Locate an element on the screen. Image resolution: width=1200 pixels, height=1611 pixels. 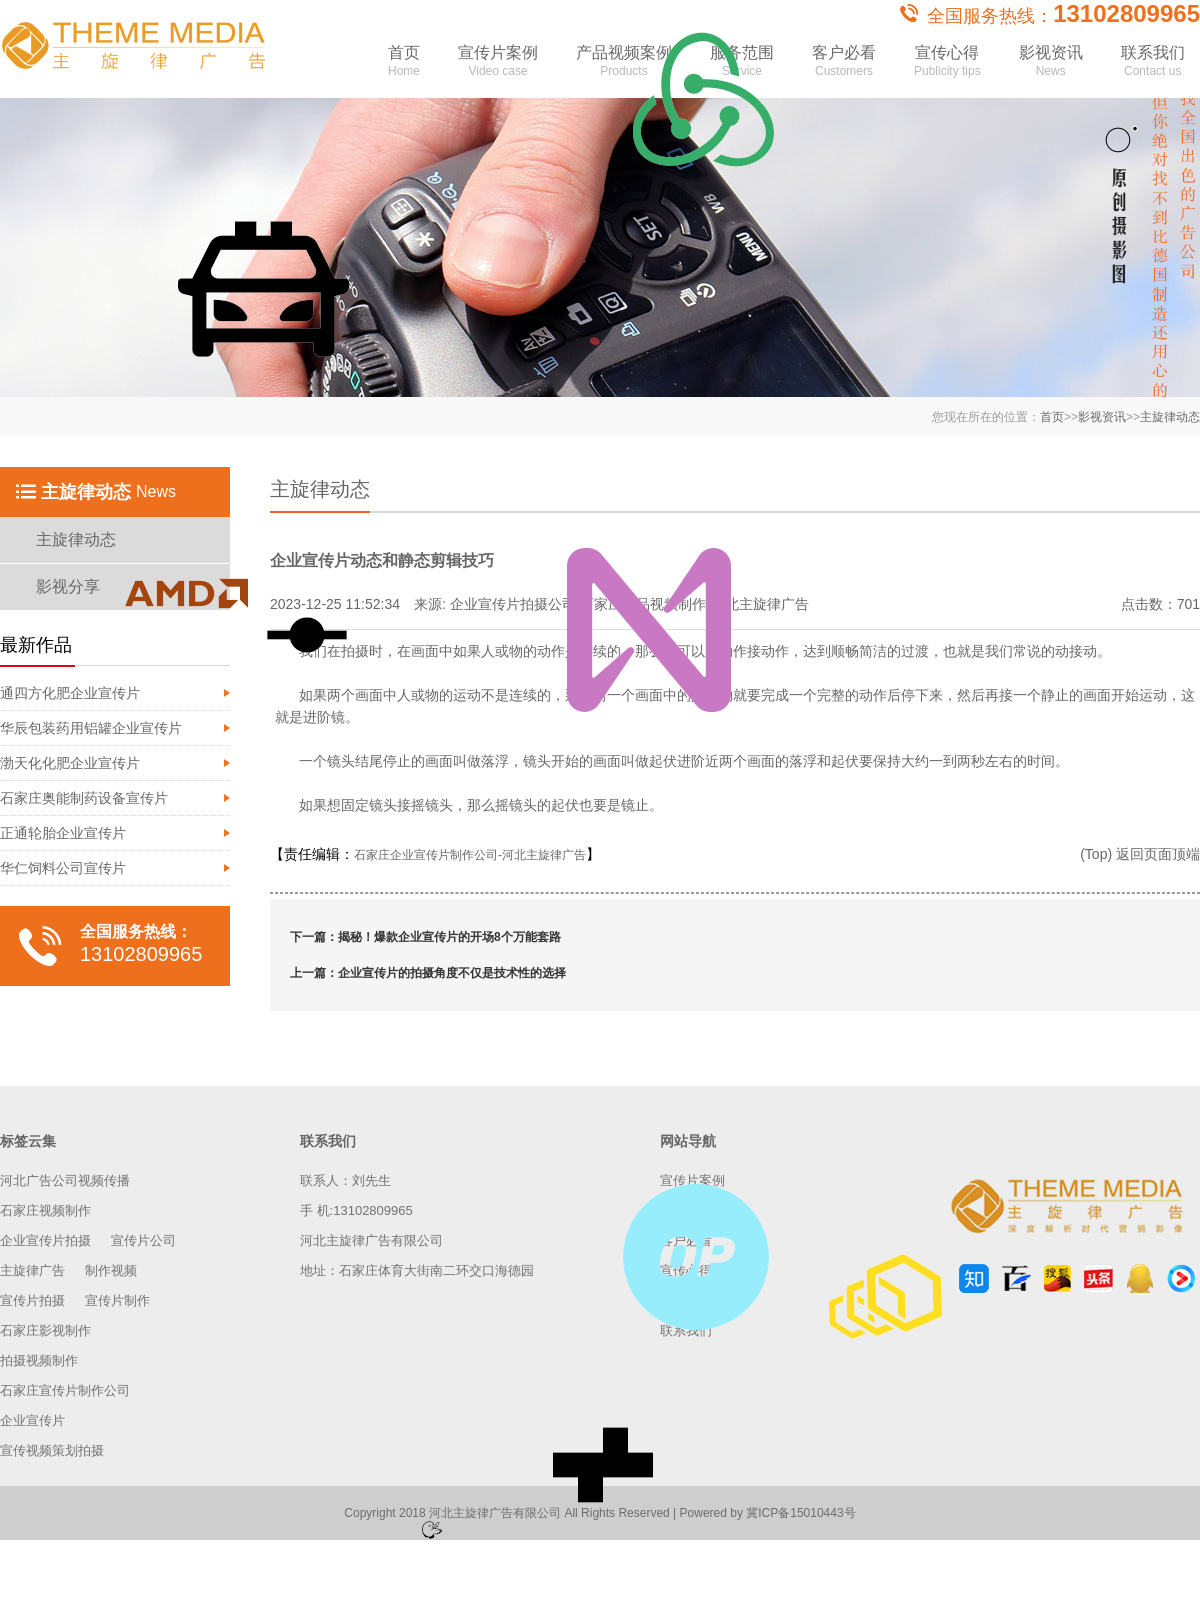
optimism blockchain network logo is located at coordinates (696, 1257).